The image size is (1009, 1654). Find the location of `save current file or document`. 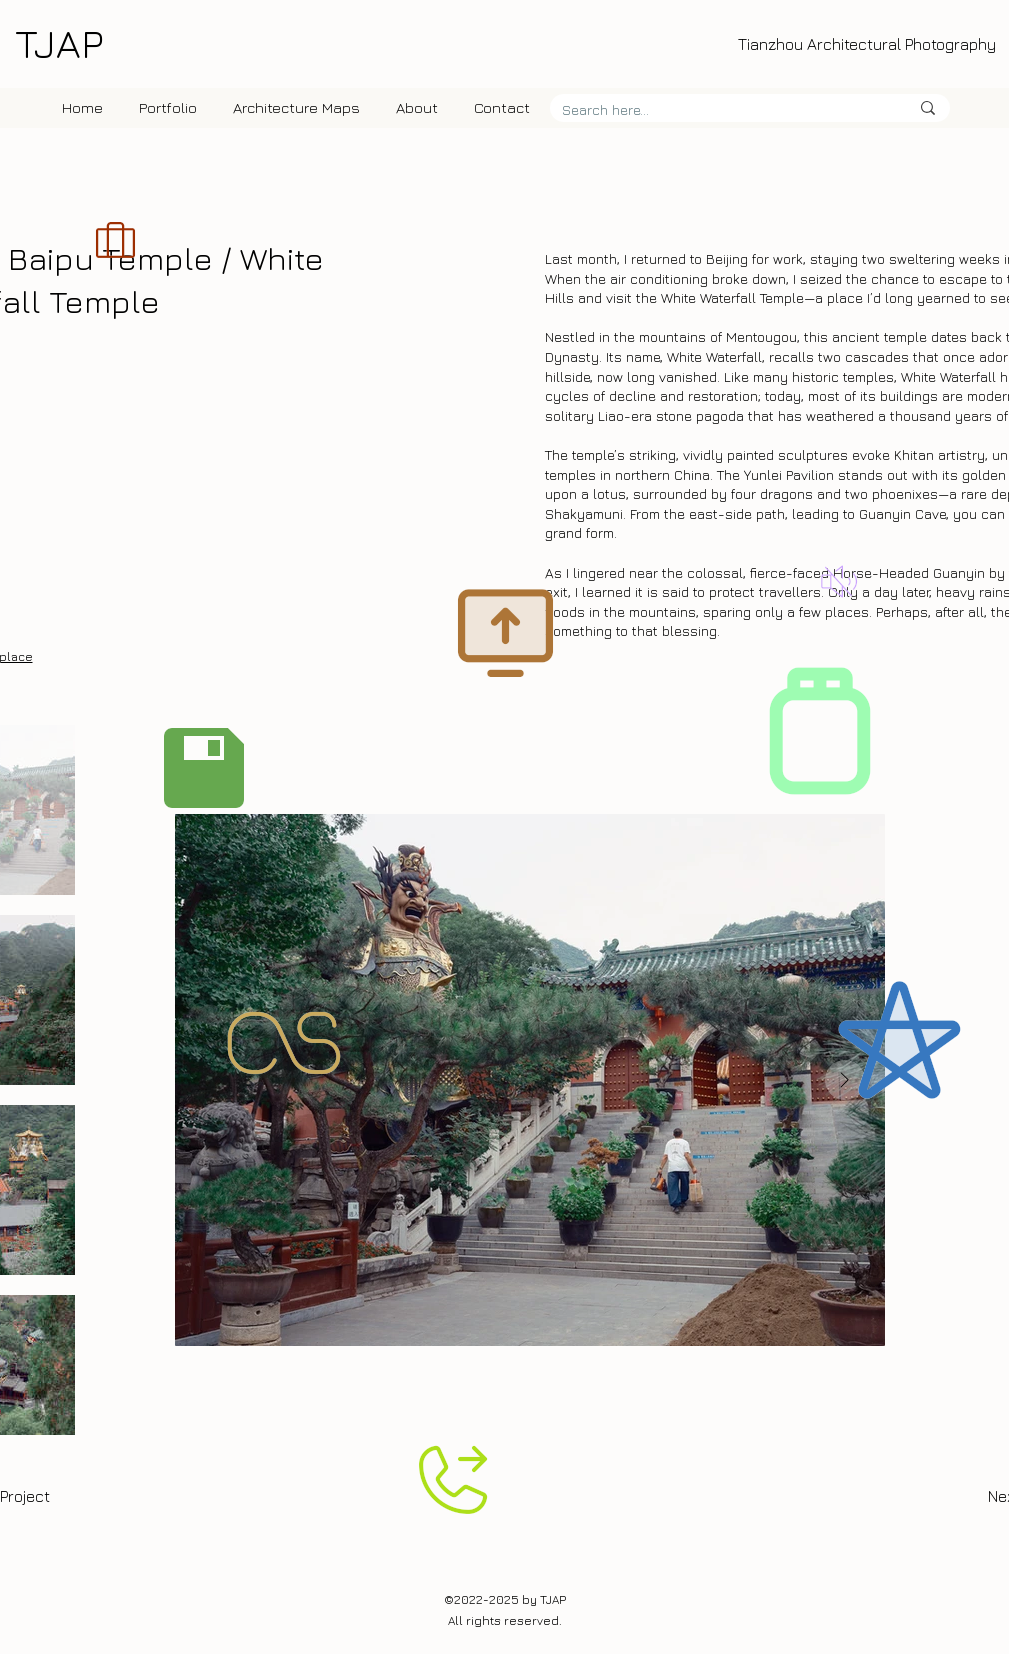

save current file or document is located at coordinates (204, 768).